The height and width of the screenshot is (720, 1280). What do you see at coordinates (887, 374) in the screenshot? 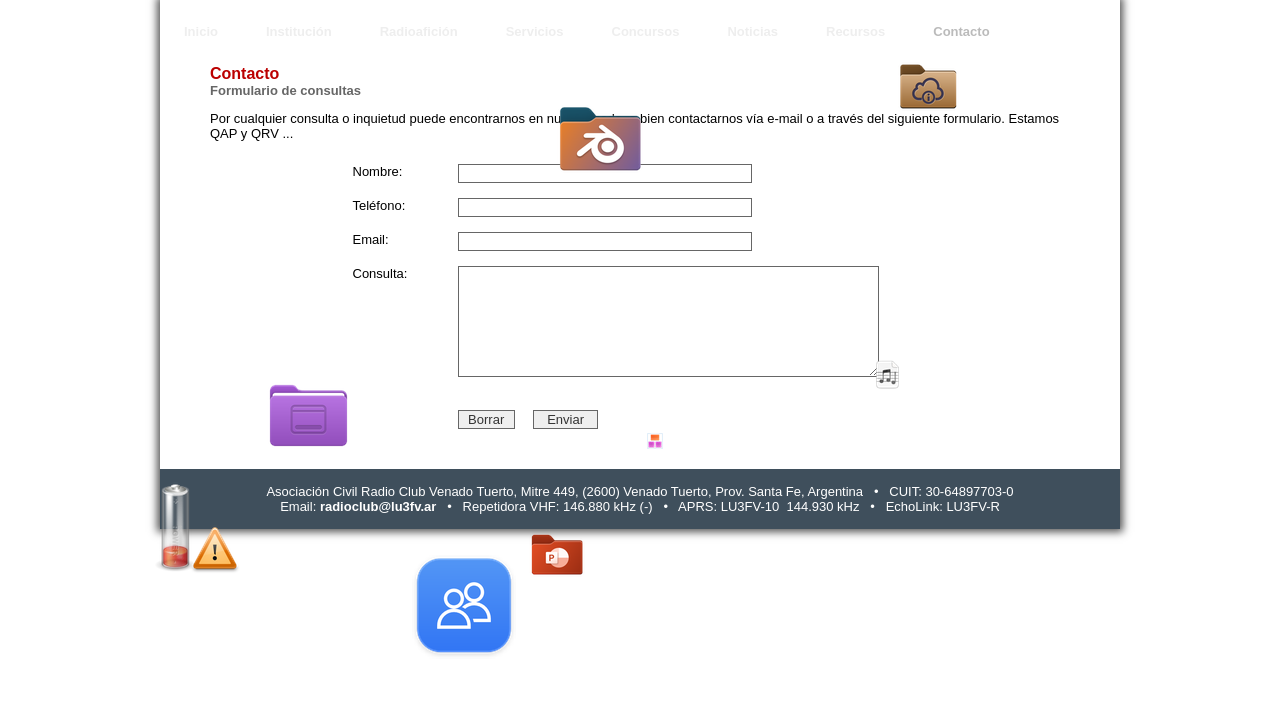
I see `a melody or music audio file` at bounding box center [887, 374].